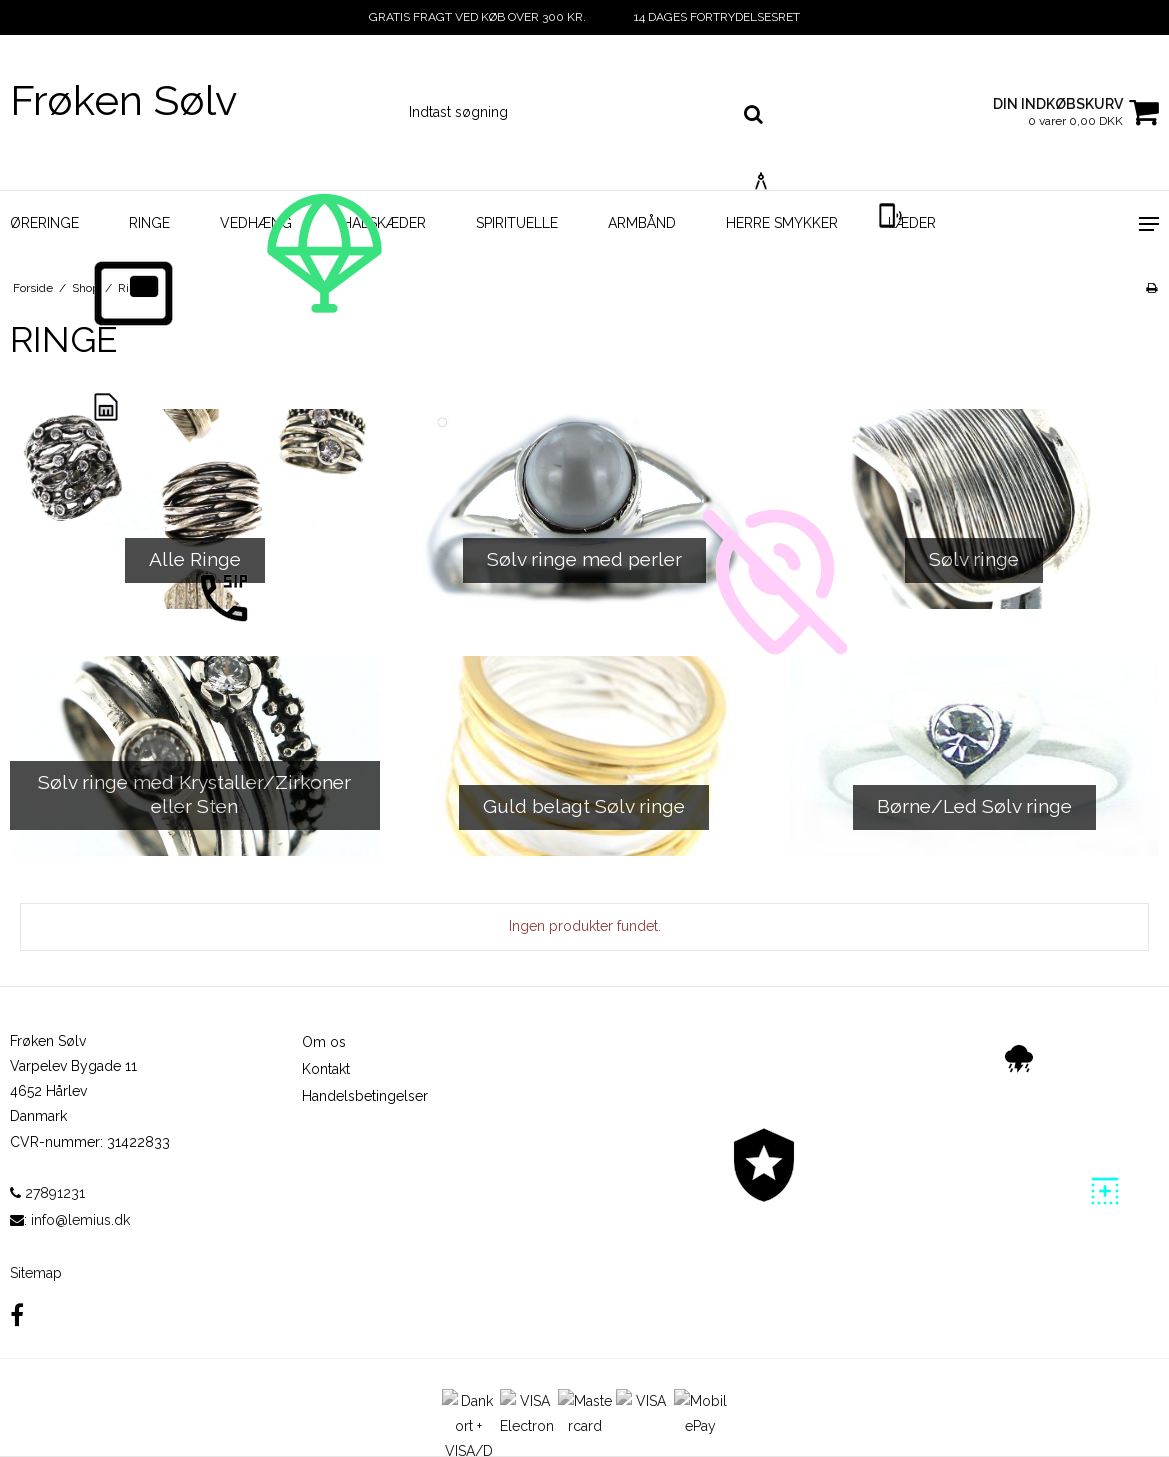 Image resolution: width=1169 pixels, height=1457 pixels. Describe the element at coordinates (1105, 1191) in the screenshot. I see `add a top border to selected element` at that location.